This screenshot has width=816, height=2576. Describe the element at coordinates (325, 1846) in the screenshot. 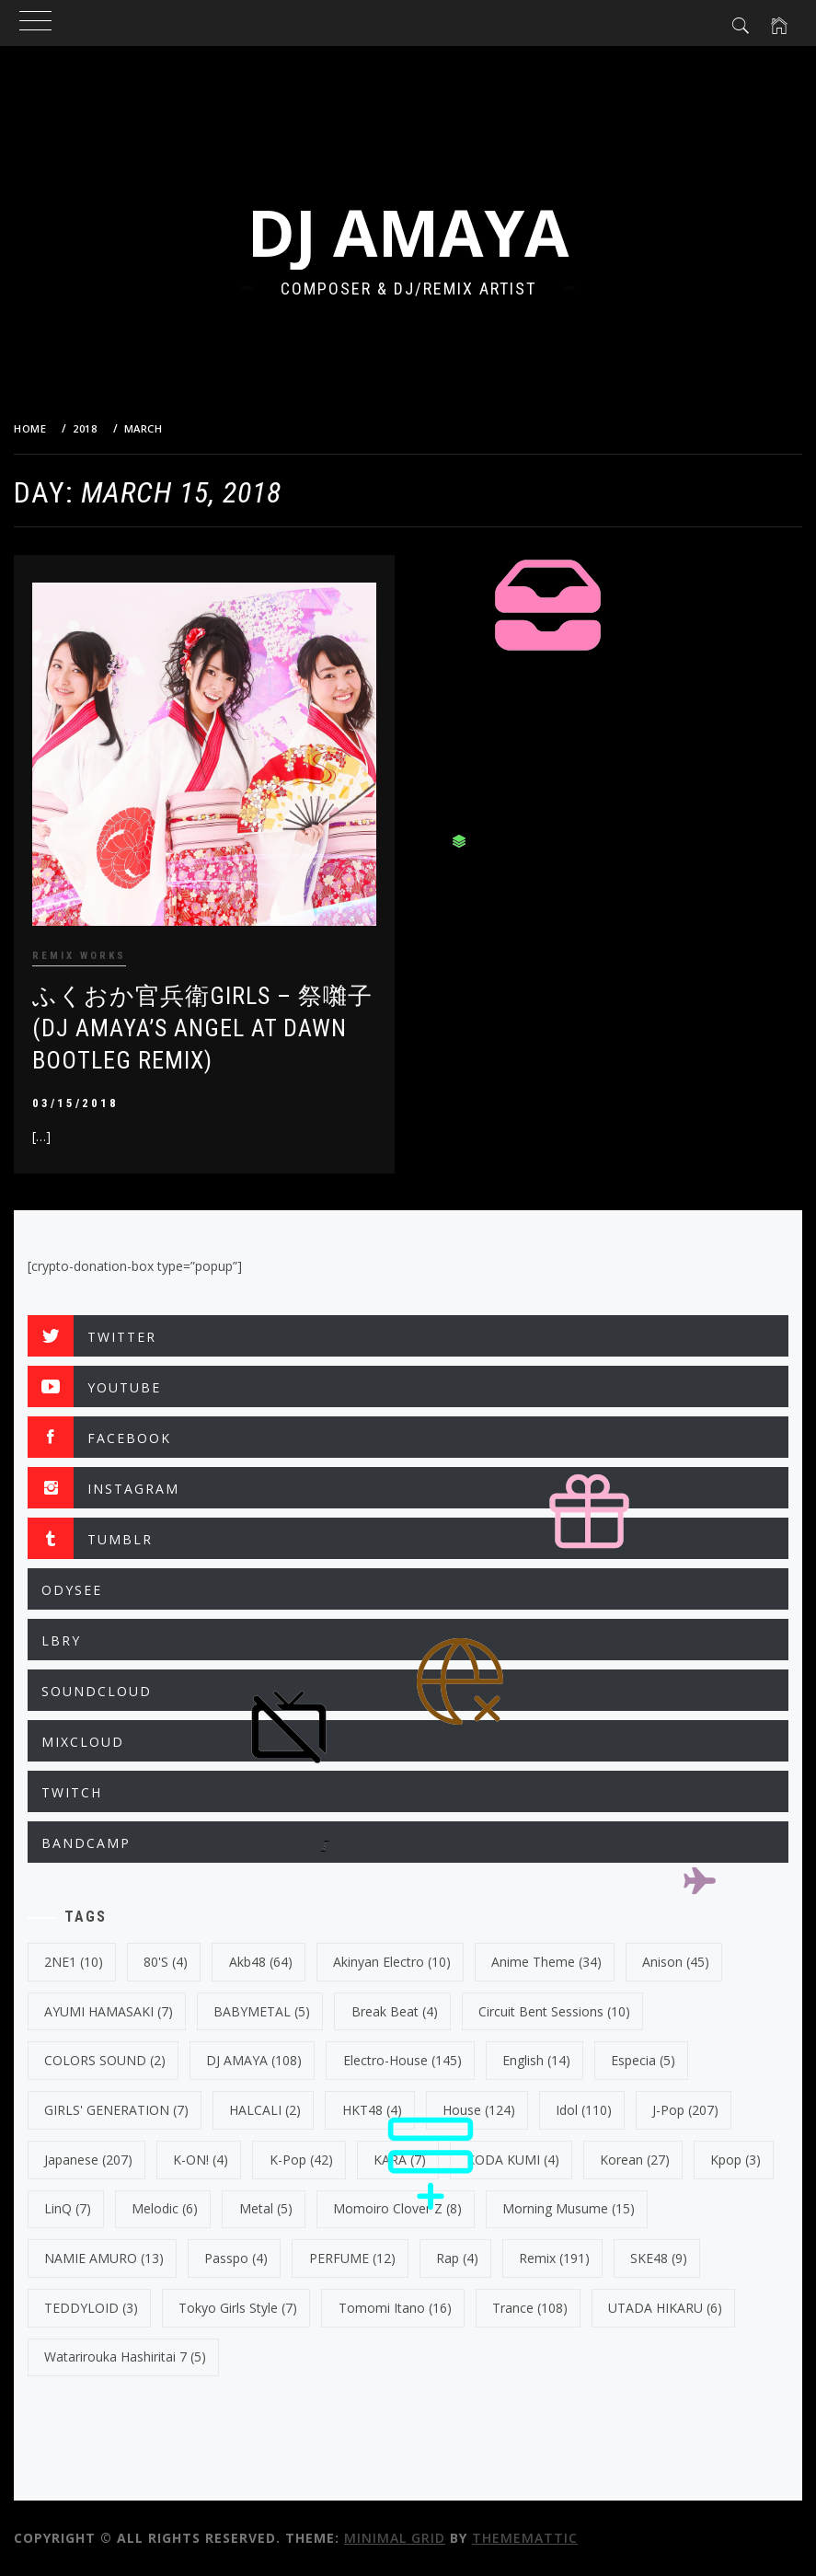

I see `apply italic formatting to selected text` at that location.